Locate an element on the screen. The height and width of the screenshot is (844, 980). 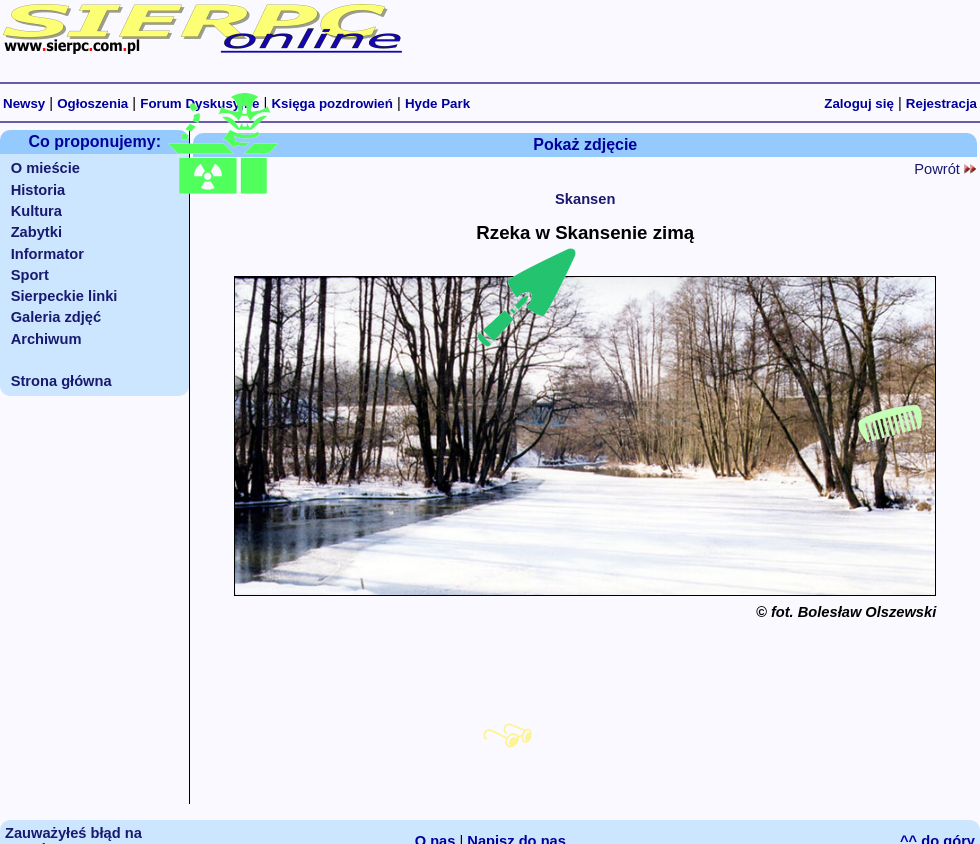
access gardening or landscaping tools is located at coordinates (526, 297).